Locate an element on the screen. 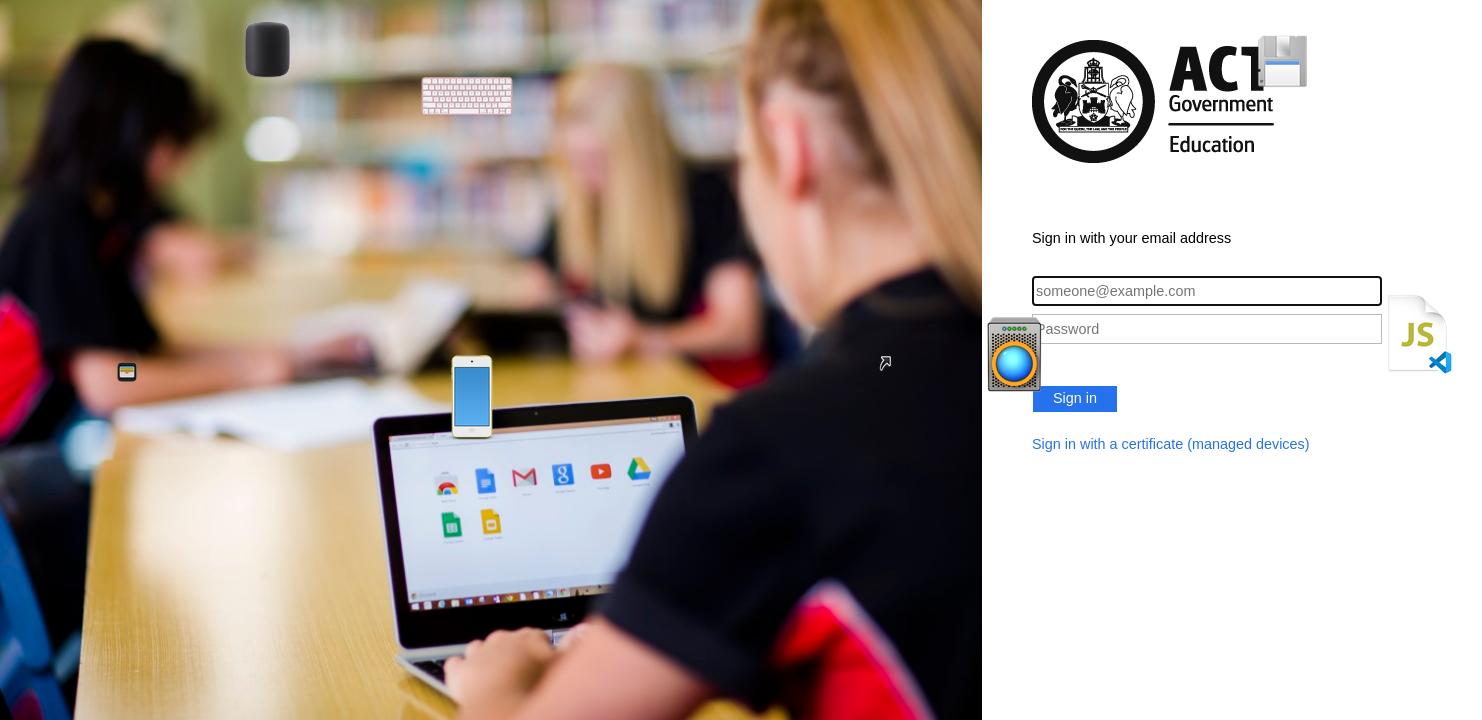 The height and width of the screenshot is (720, 1482). magneto-optical disk drive or storage device is located at coordinates (1282, 61).